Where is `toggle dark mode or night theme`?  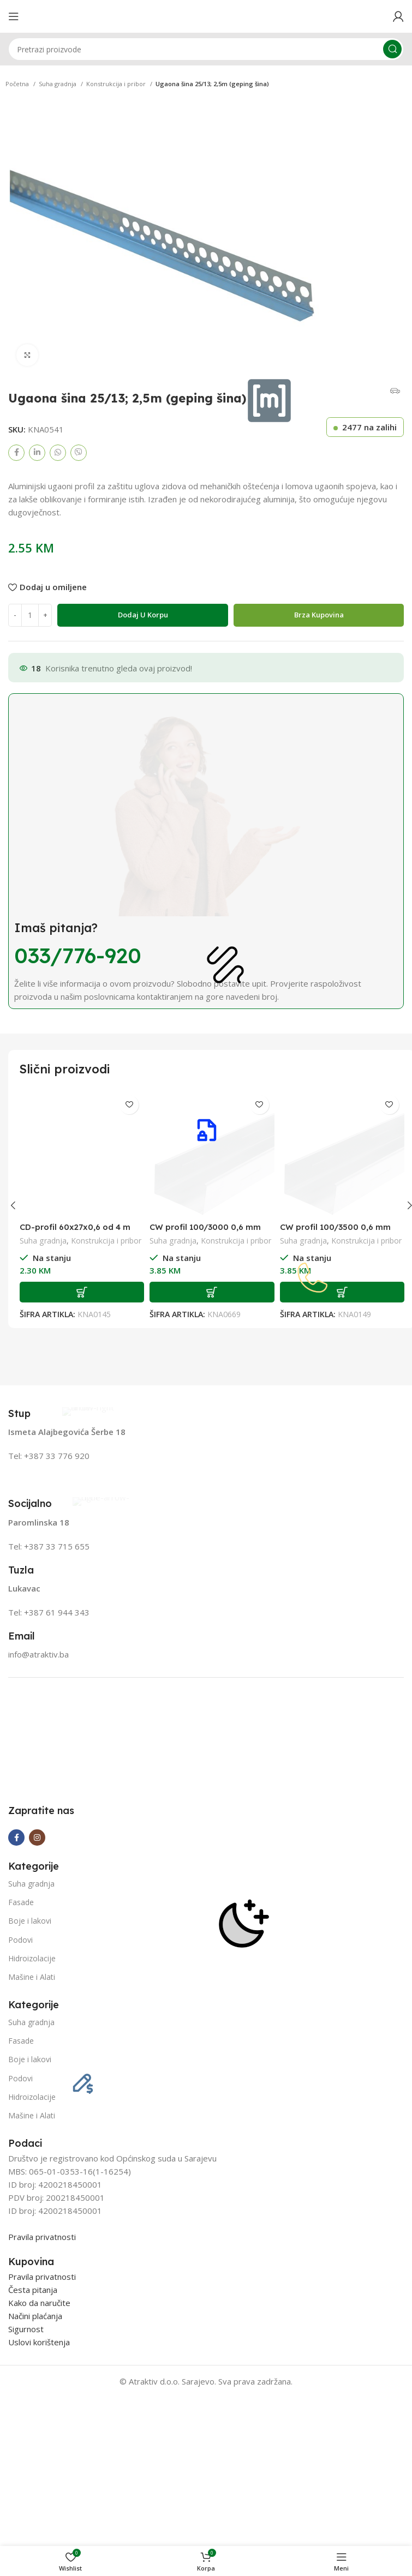 toggle dark mode or night theme is located at coordinates (242, 1924).